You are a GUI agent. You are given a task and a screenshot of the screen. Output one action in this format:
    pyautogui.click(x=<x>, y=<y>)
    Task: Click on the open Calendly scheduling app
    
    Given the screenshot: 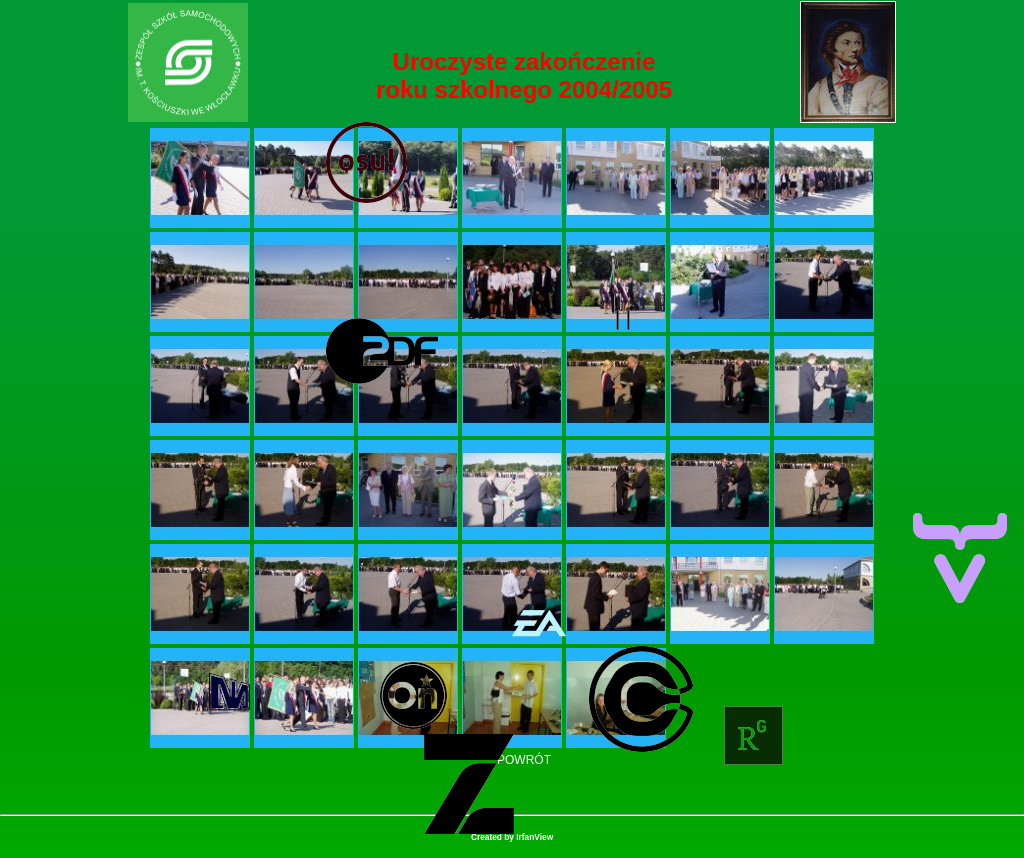 What is the action you would take?
    pyautogui.click(x=641, y=699)
    